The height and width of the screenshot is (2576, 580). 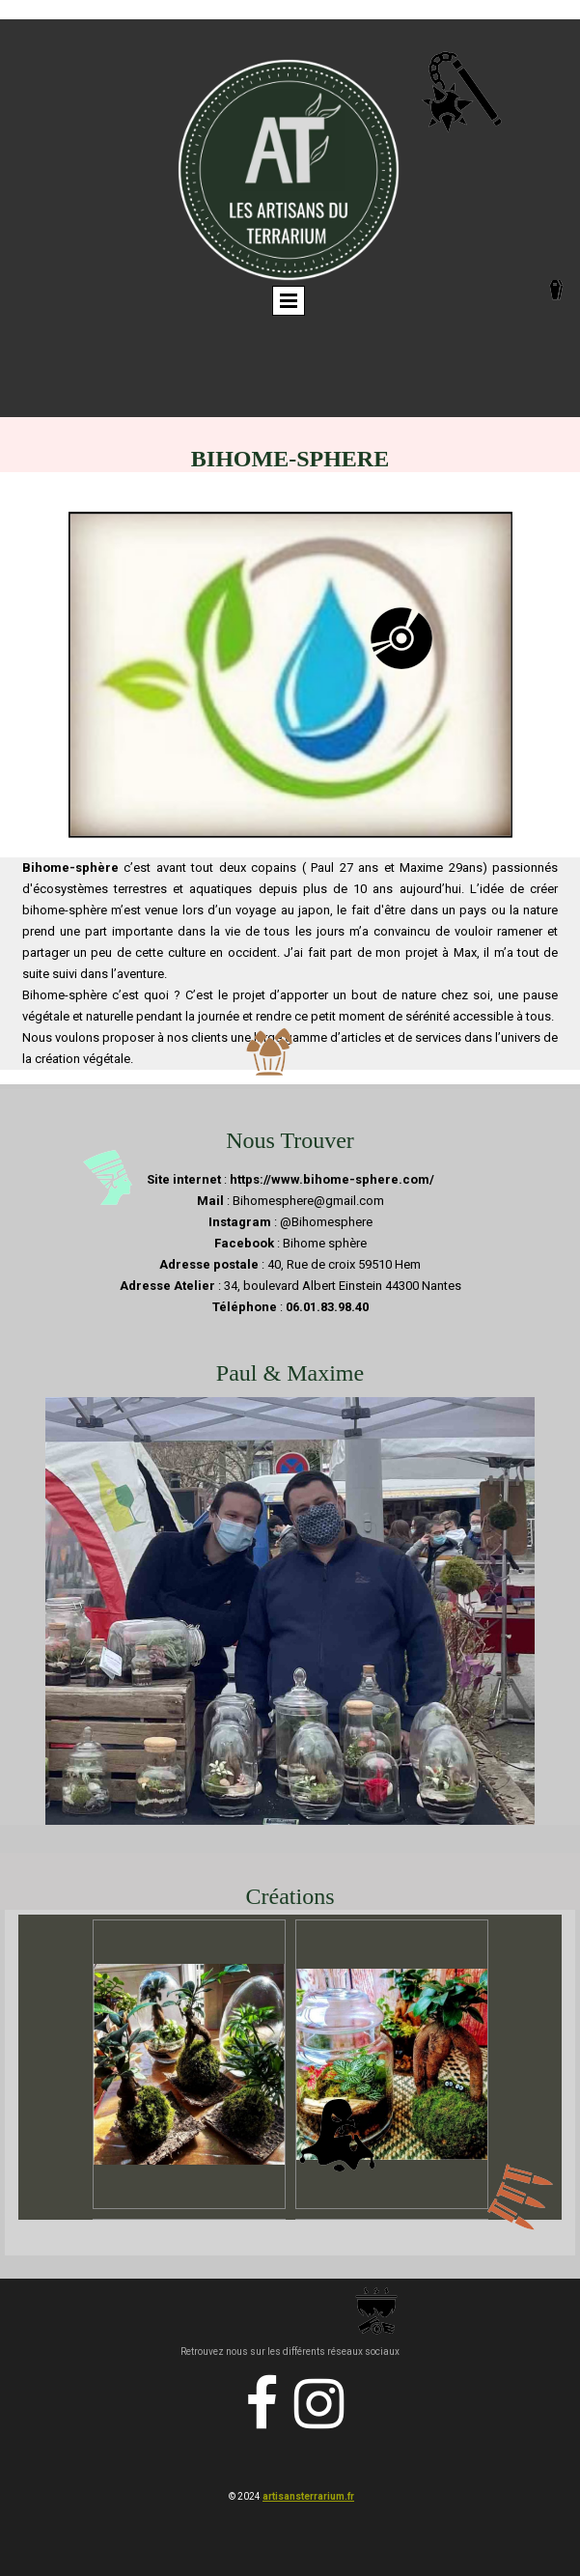 What do you see at coordinates (519, 2197) in the screenshot?
I see `ammunition or bullet inventory indicator` at bounding box center [519, 2197].